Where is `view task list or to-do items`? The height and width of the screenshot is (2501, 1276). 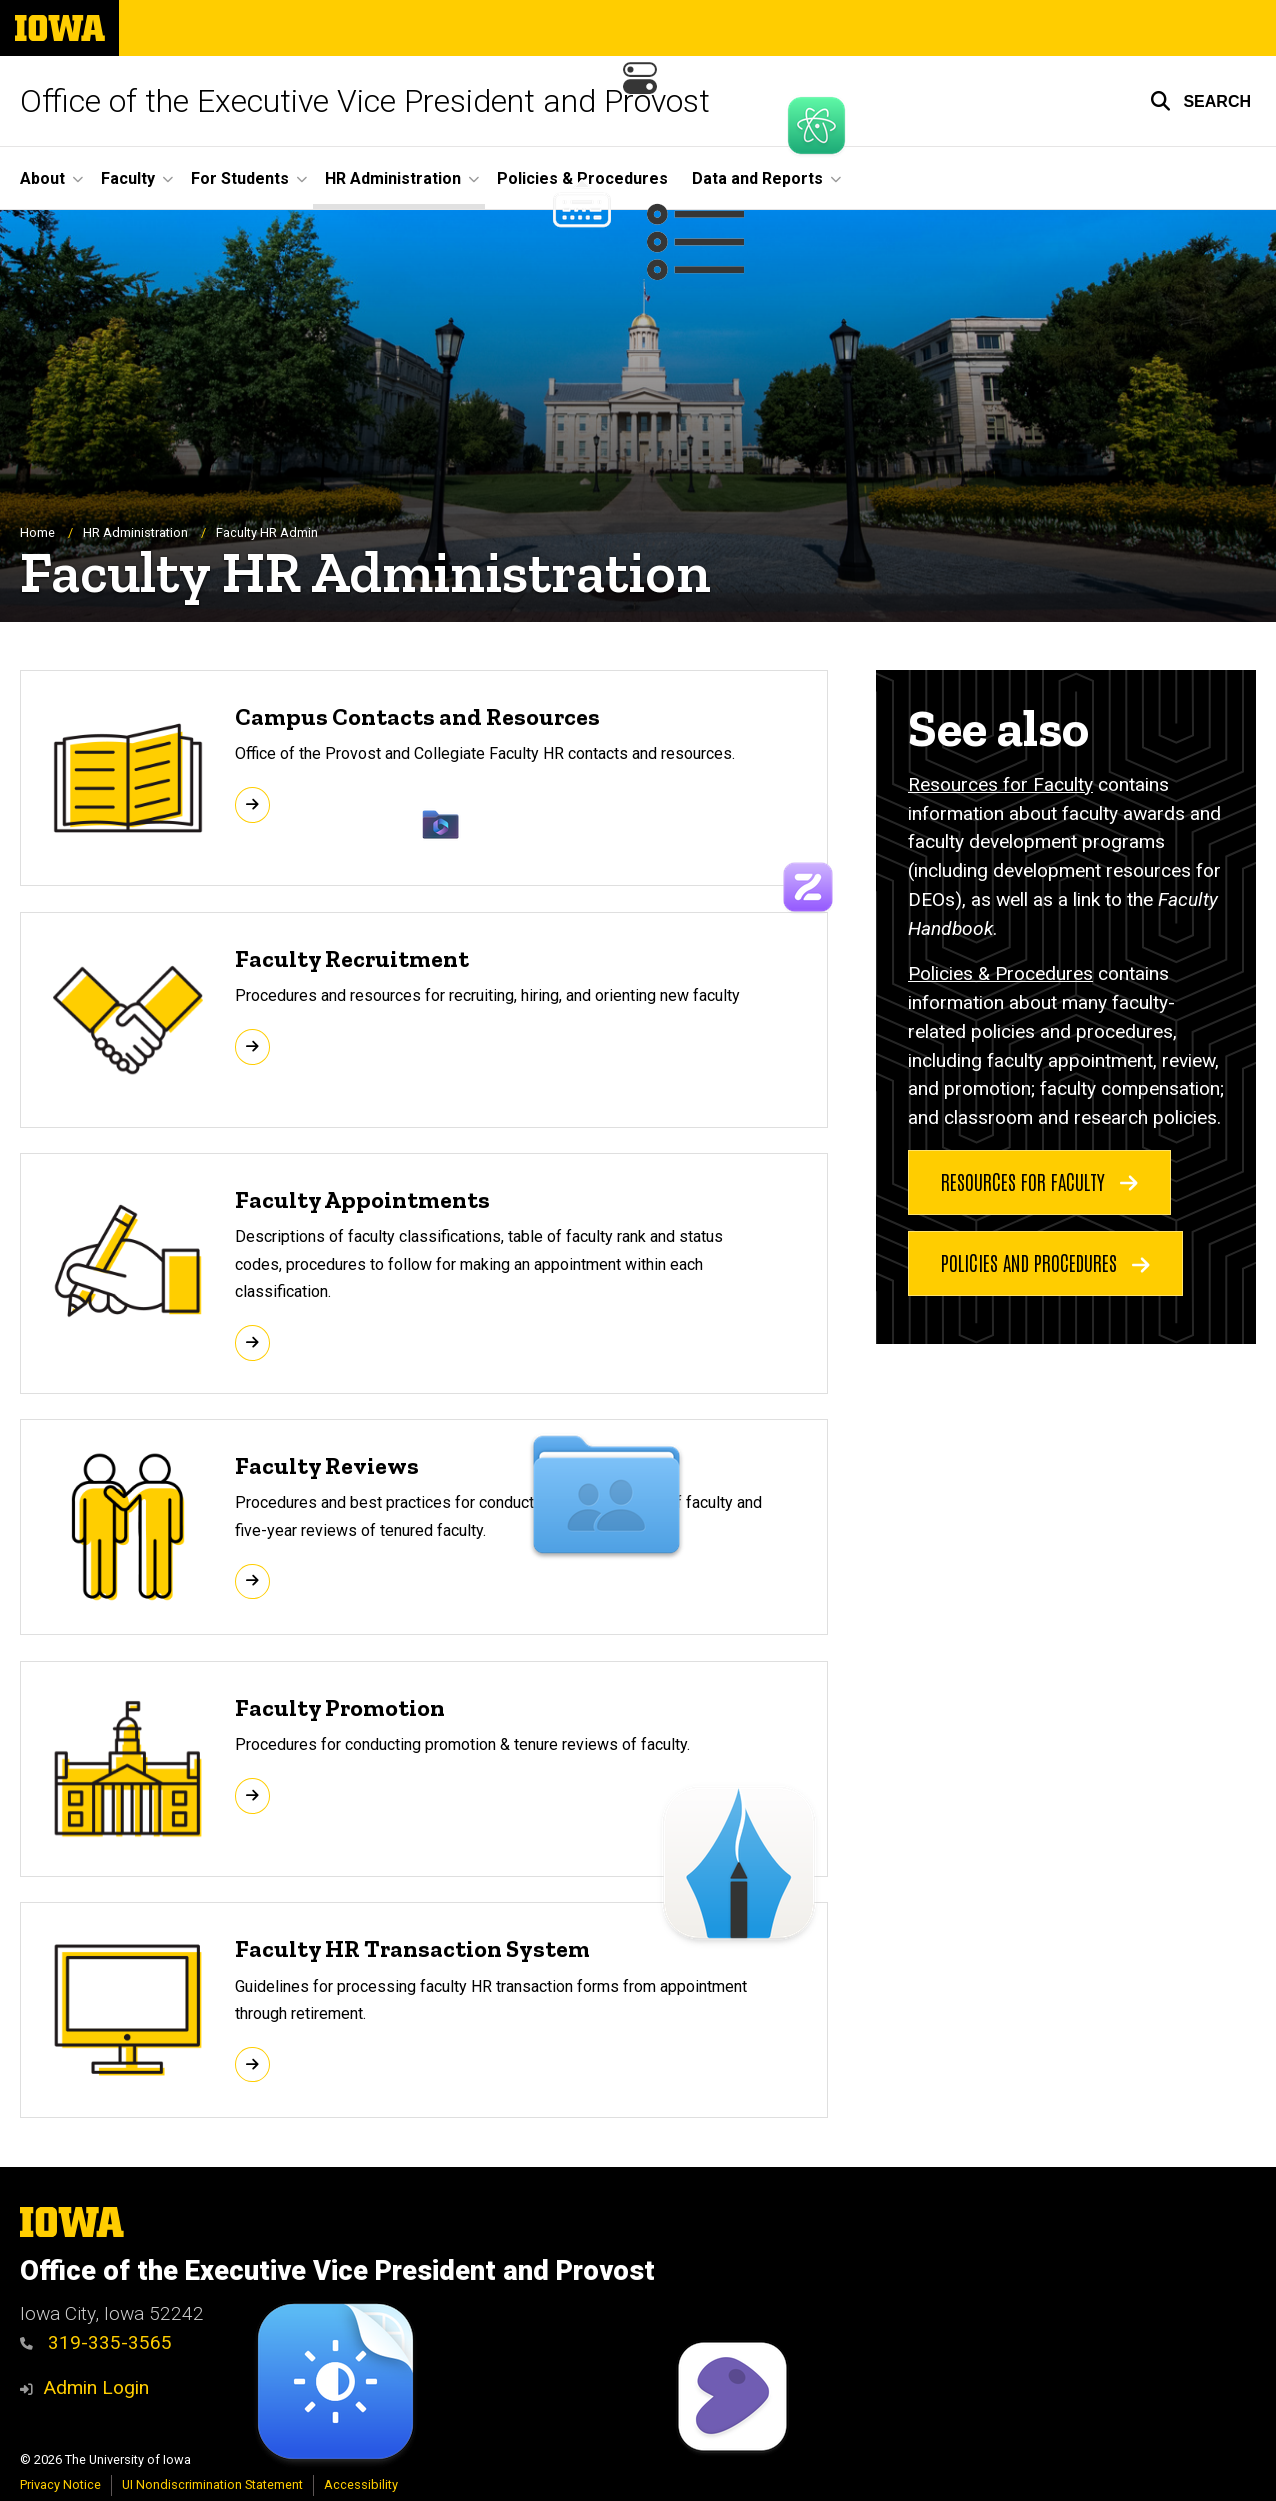
view task list or to-do items is located at coordinates (695, 238).